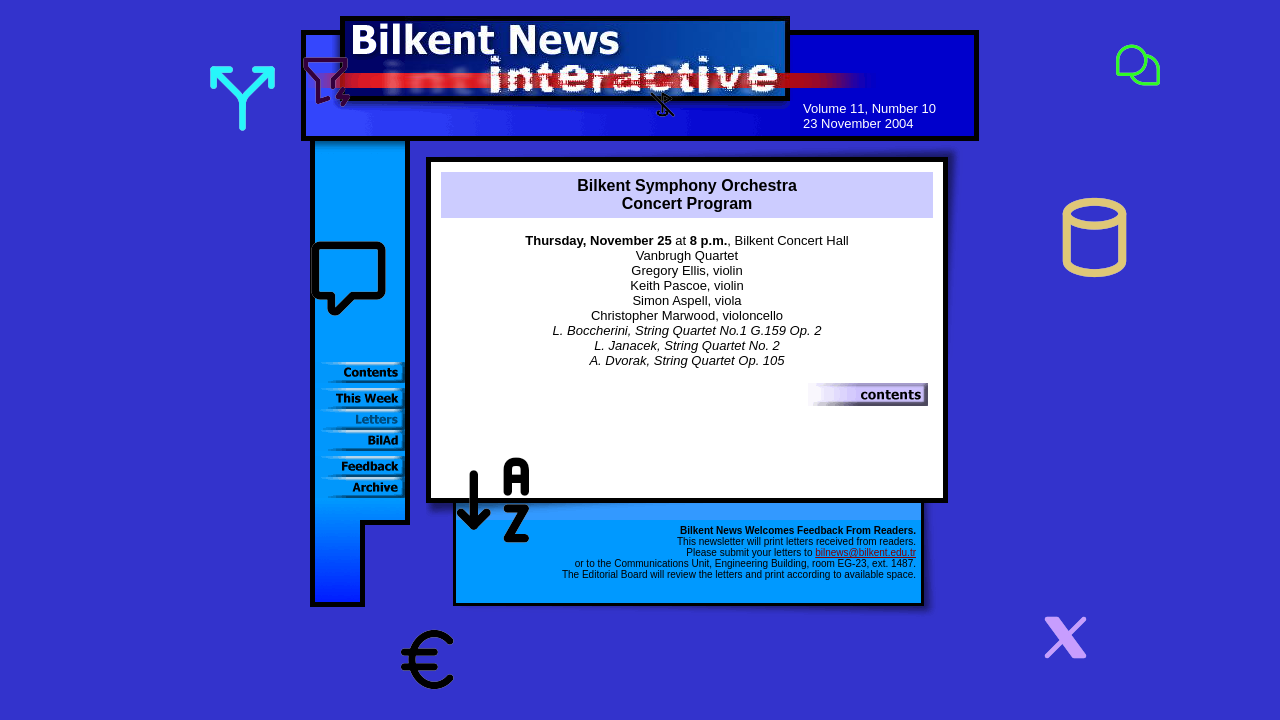 This screenshot has width=1280, height=720. I want to click on share to X (formerly Twitter), so click(1065, 637).